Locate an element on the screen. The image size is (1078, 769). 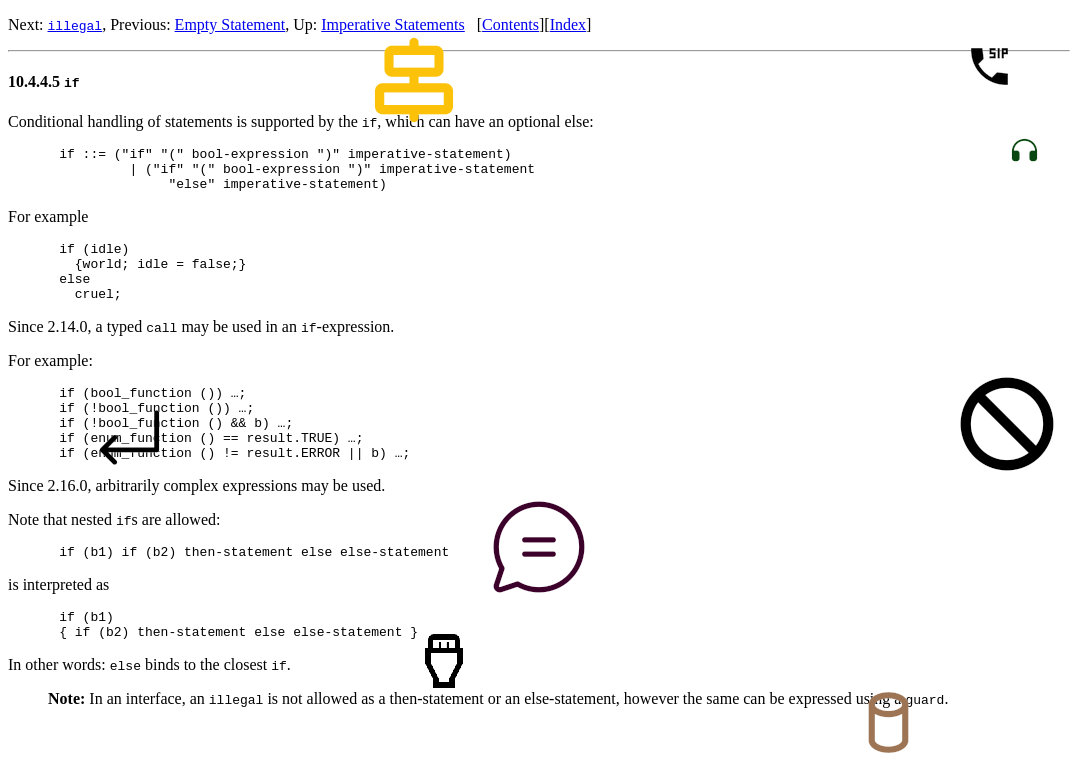
align objects to horizontal center is located at coordinates (414, 80).